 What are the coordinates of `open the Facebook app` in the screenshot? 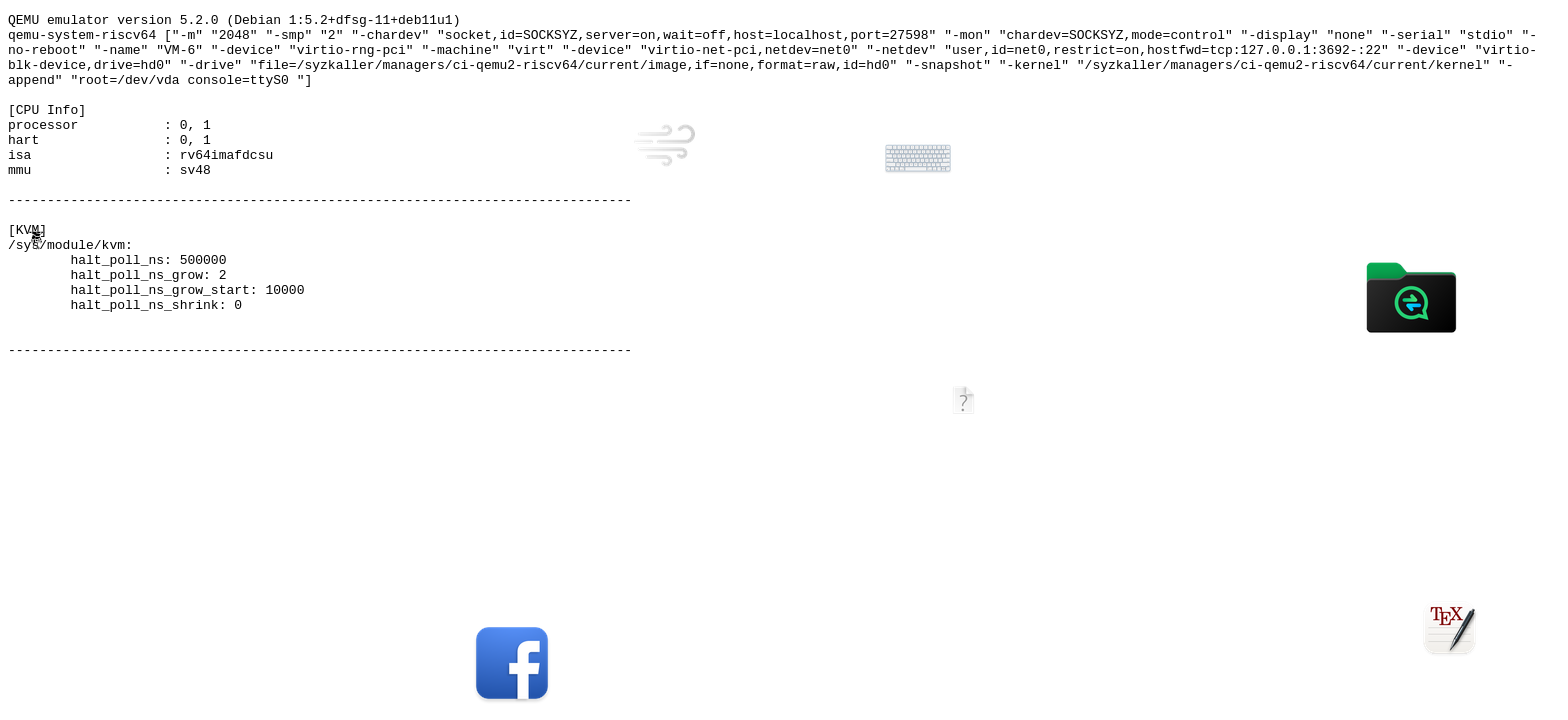 It's located at (512, 663).